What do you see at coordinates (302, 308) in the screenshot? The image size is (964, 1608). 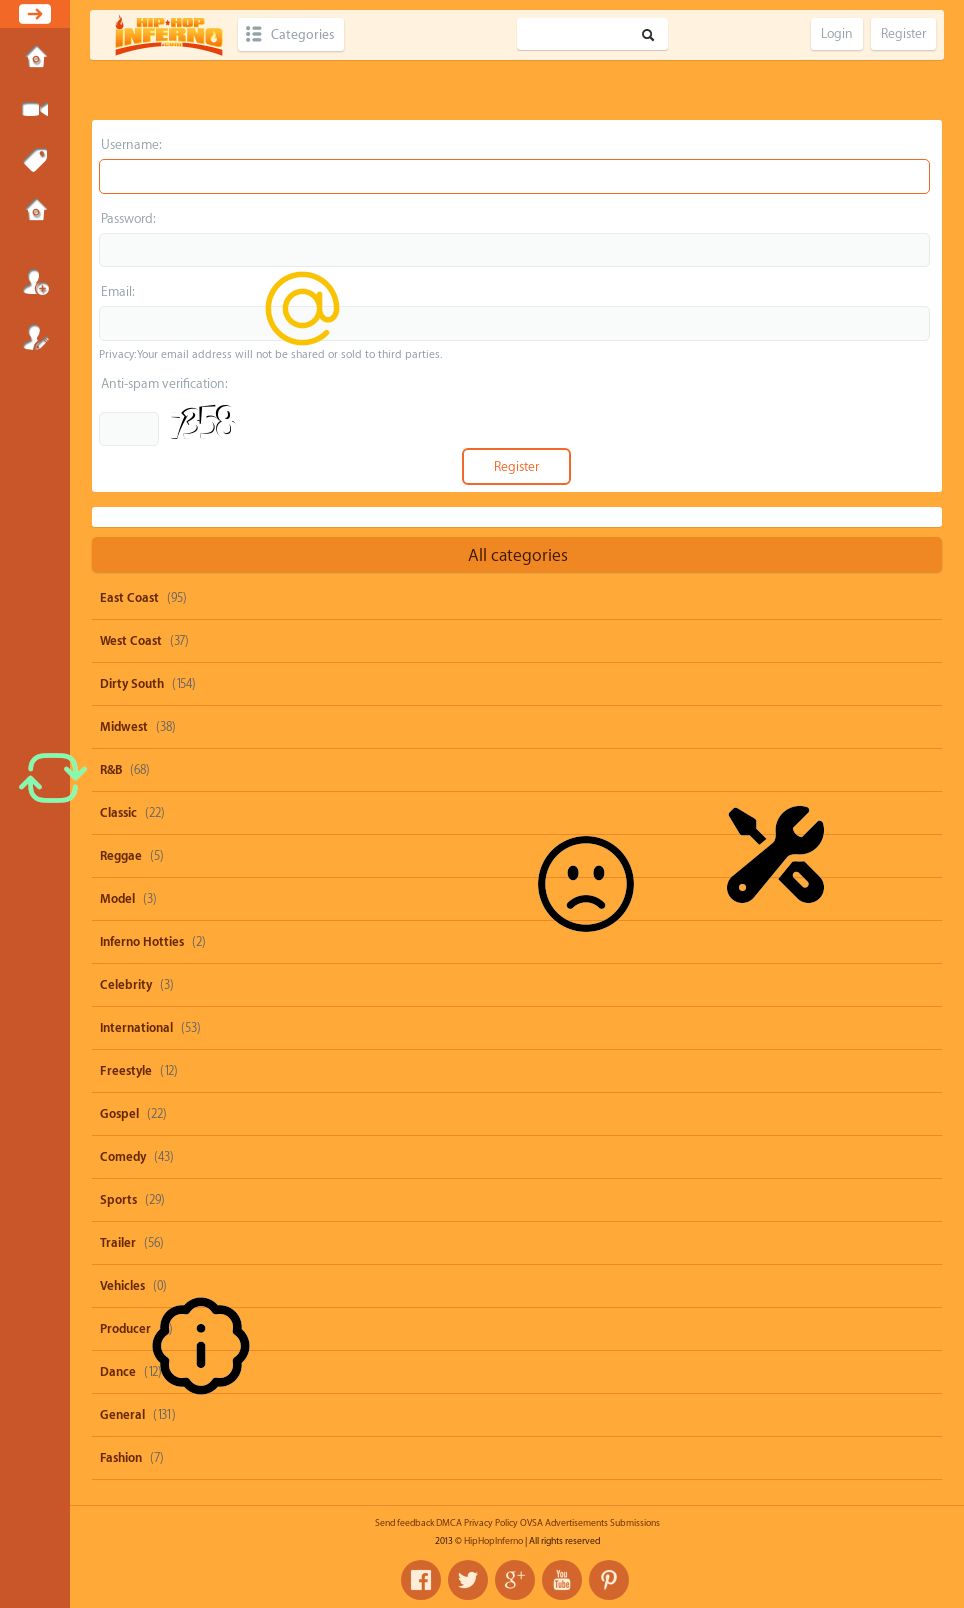 I see `mention a user or tag someone` at bounding box center [302, 308].